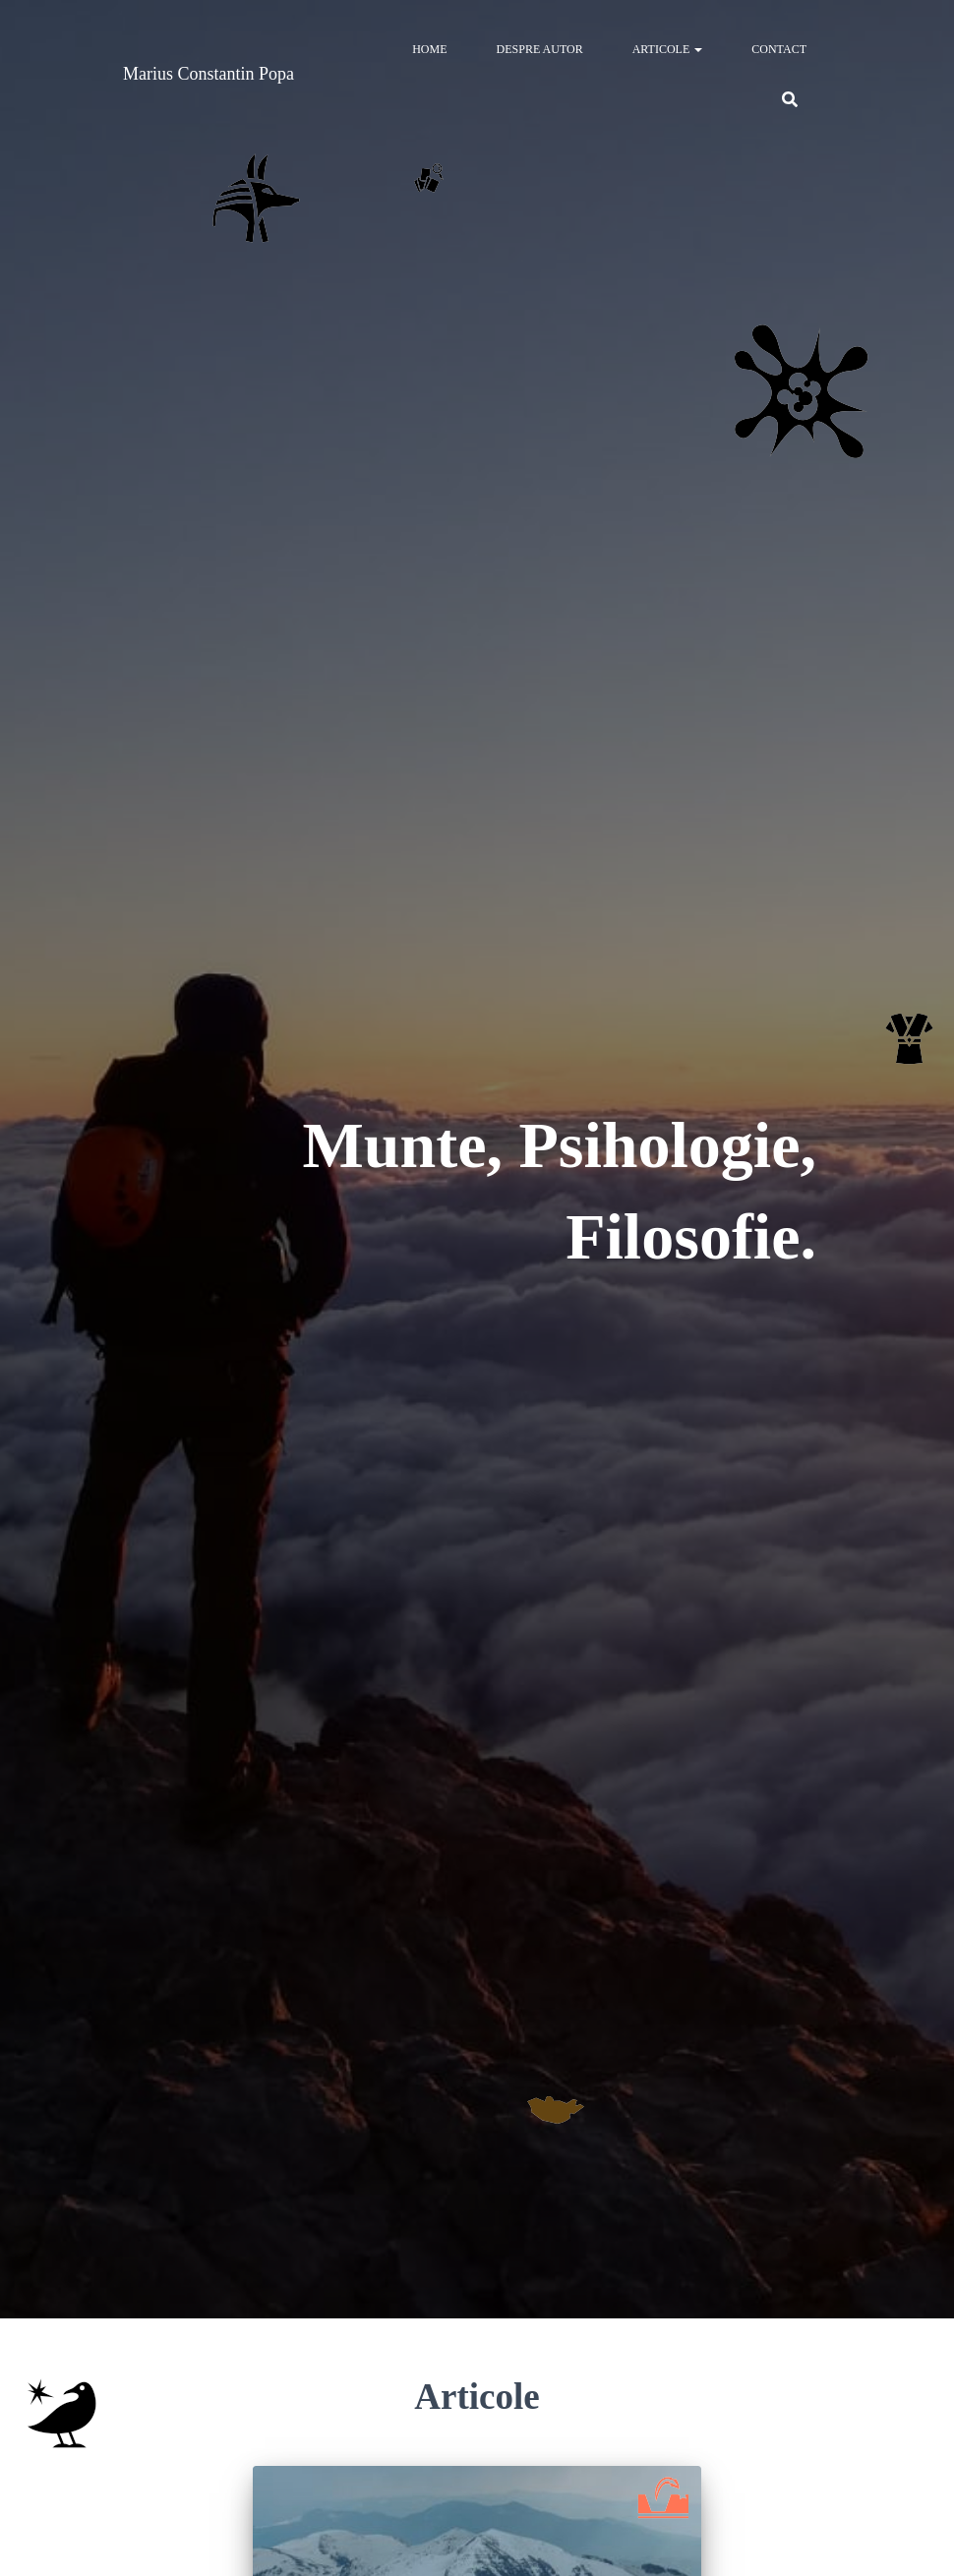 This screenshot has width=954, height=2576. Describe the element at coordinates (802, 391) in the screenshot. I see `indicates a biological or molecular element in a game` at that location.